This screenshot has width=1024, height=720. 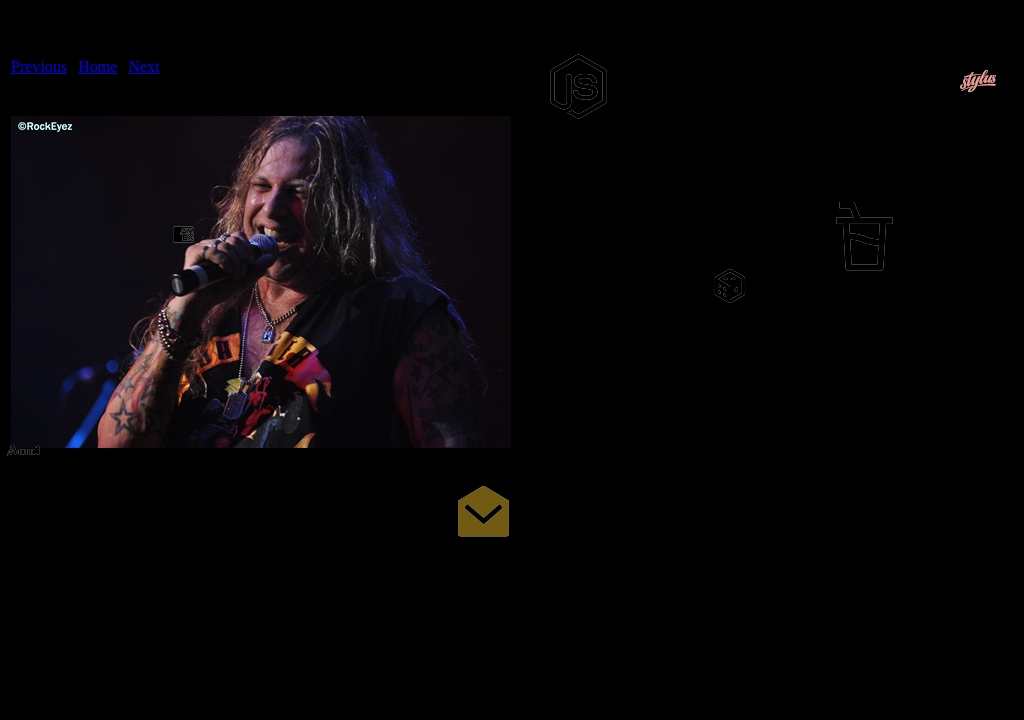 I want to click on indicates a read or opened email, so click(x=483, y=513).